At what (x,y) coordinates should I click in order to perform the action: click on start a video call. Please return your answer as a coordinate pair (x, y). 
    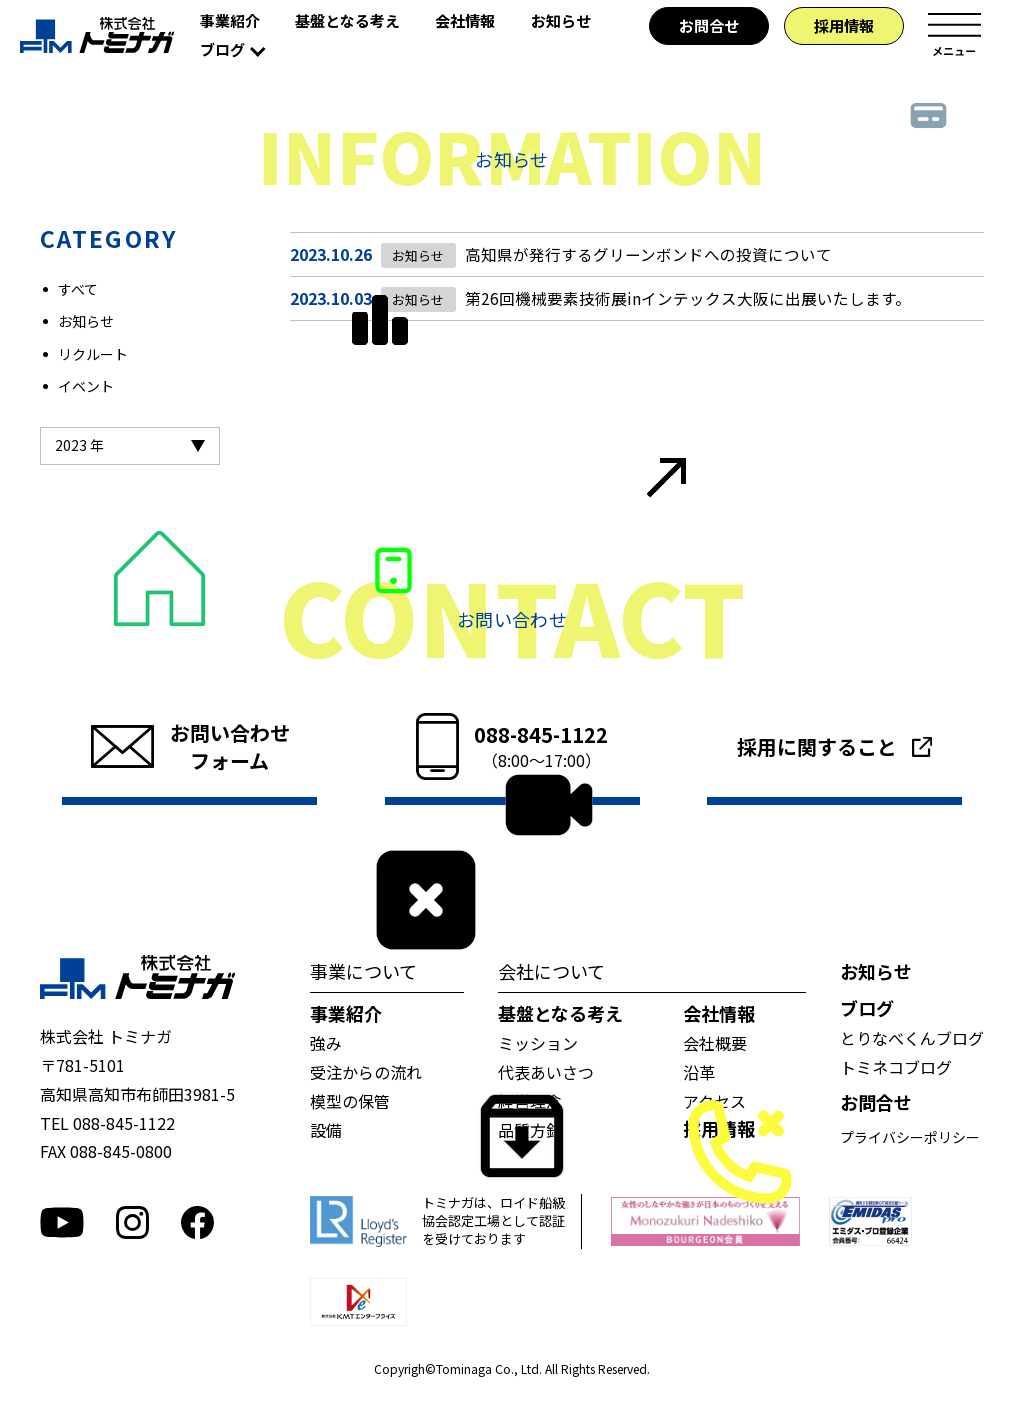
    Looking at the image, I should click on (549, 805).